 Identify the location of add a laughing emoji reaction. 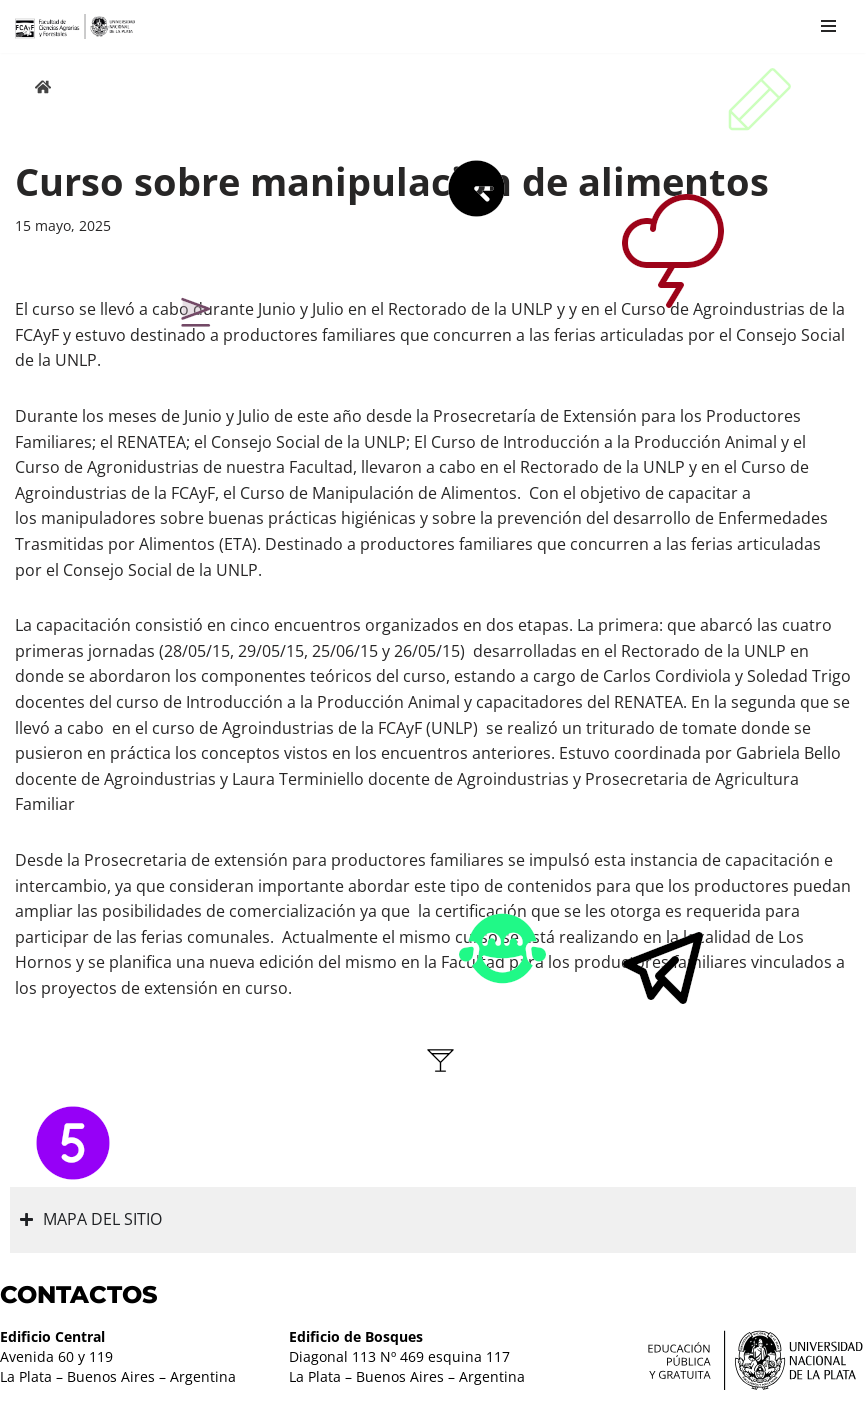
(502, 948).